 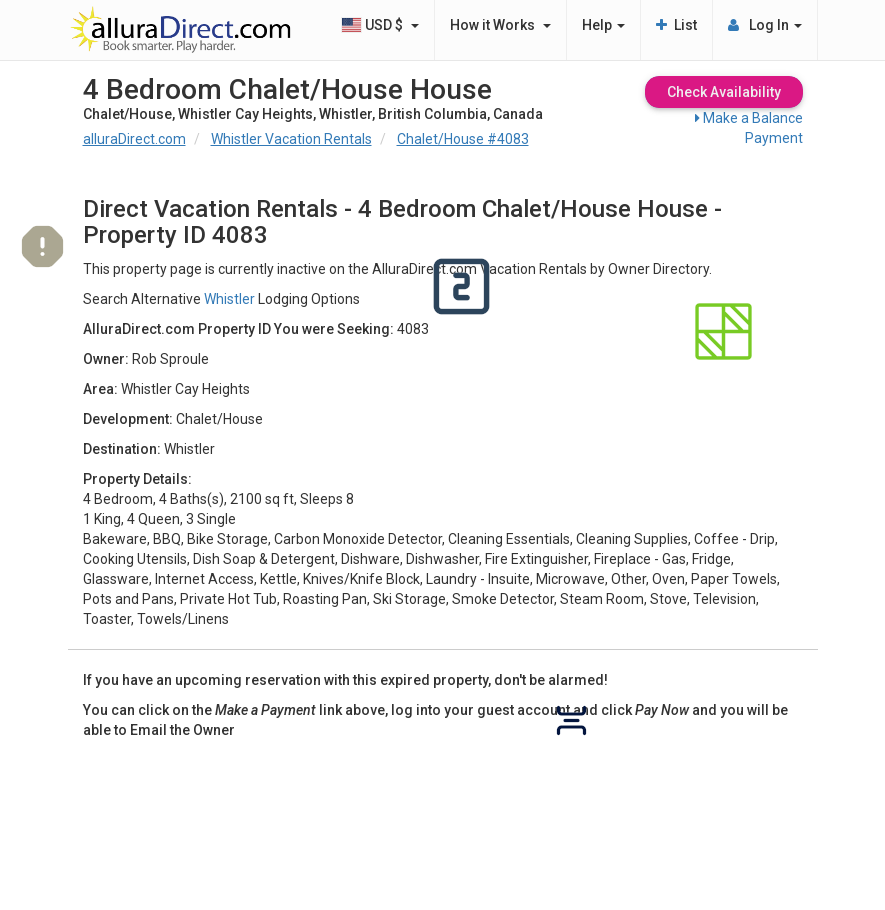 I want to click on indicates transparency in image editing, so click(x=723, y=331).